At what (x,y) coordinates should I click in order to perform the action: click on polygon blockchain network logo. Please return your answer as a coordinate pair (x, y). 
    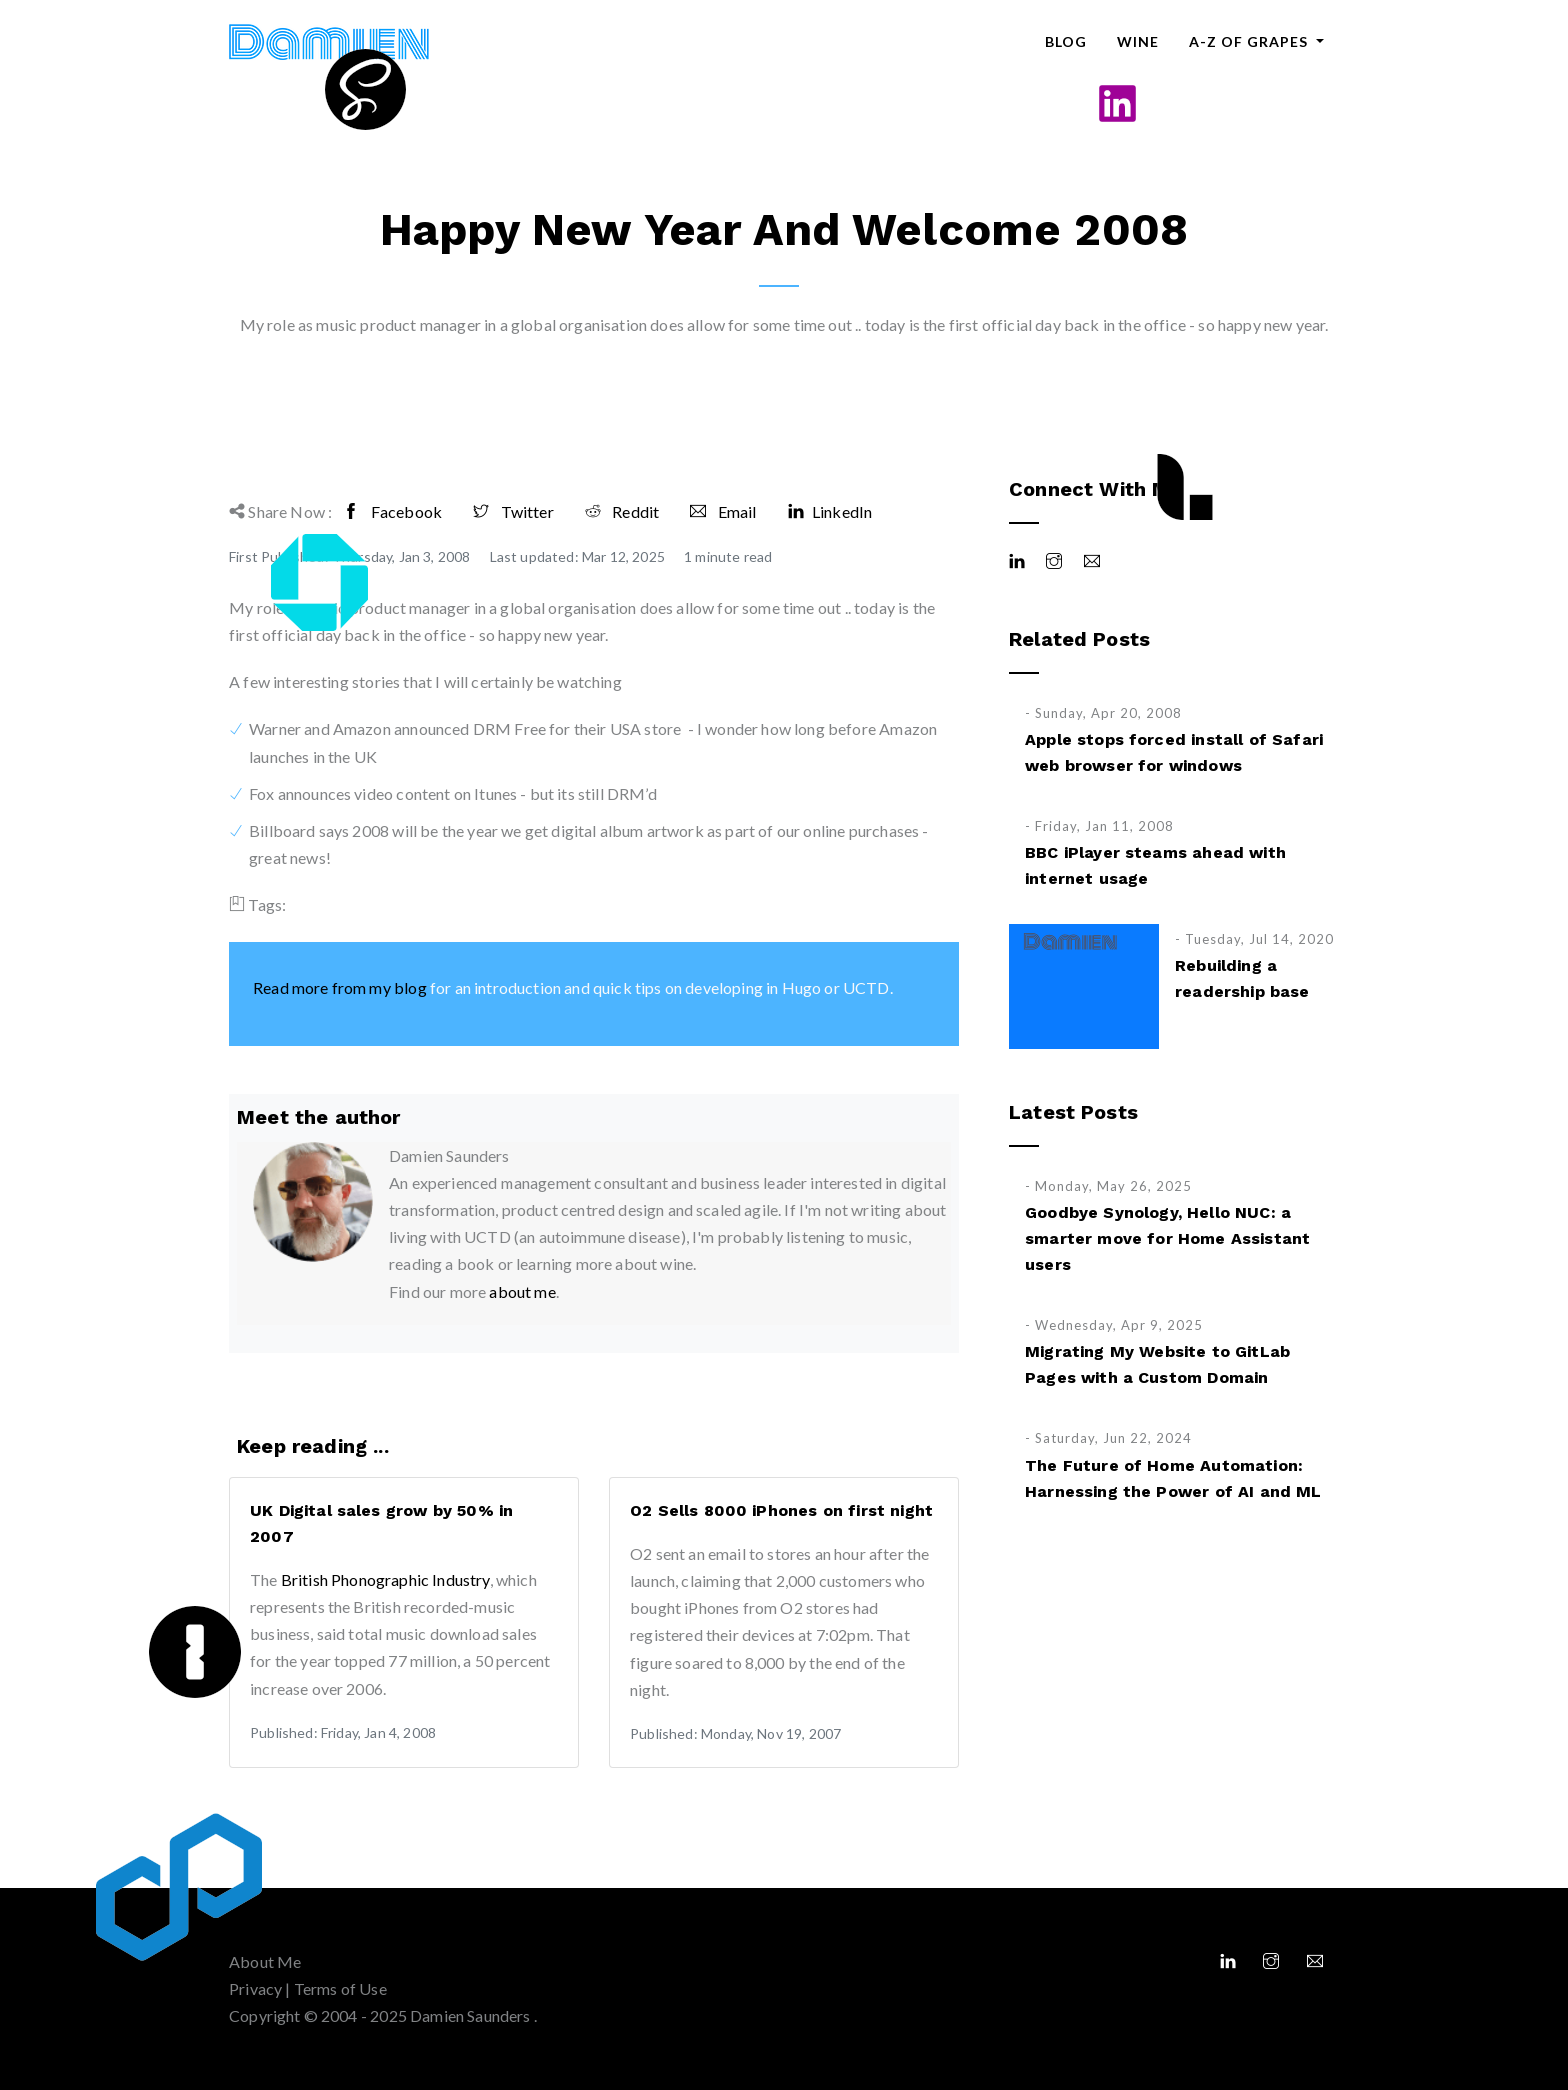
    Looking at the image, I should click on (179, 1887).